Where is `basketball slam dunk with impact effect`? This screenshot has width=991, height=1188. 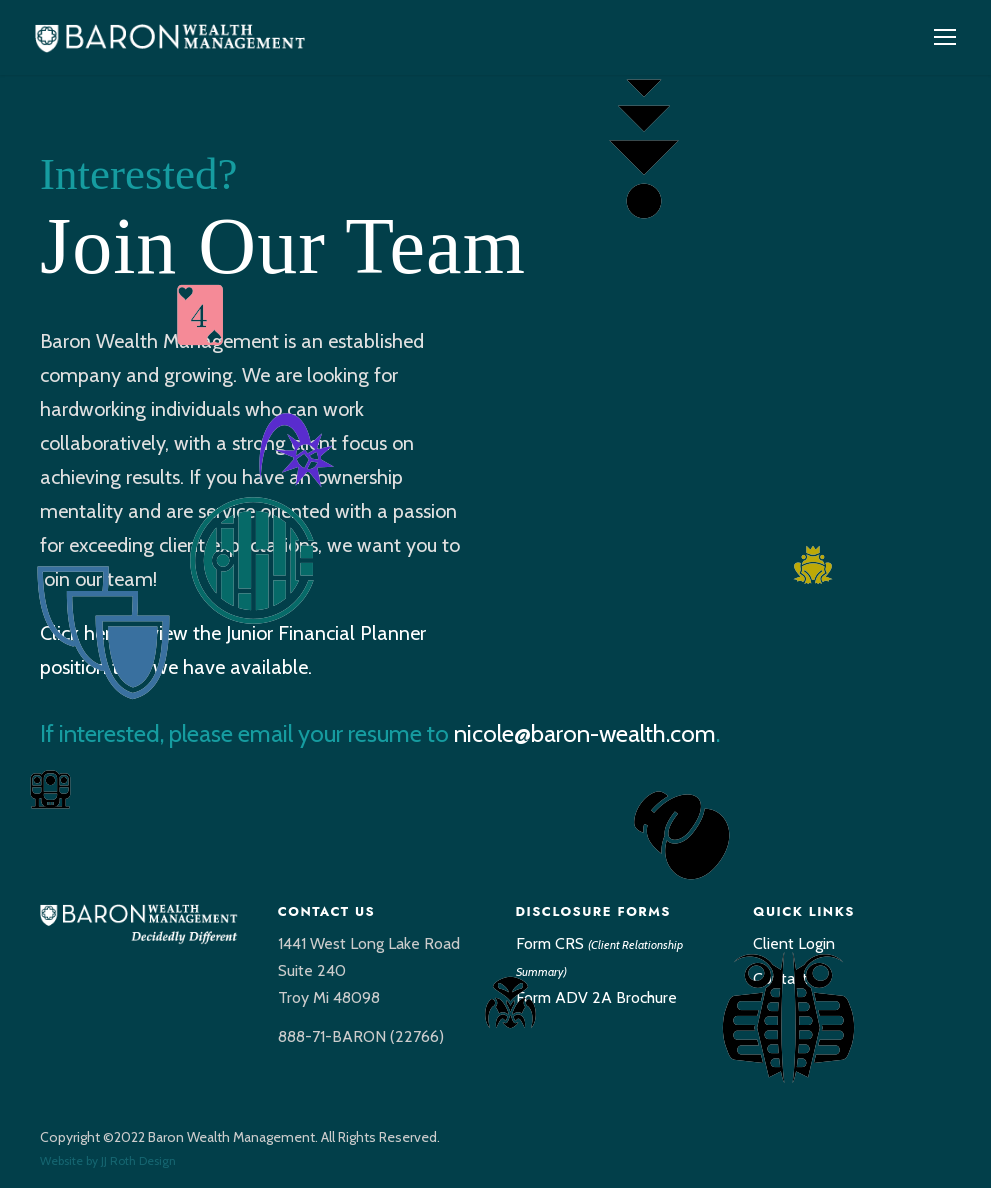
basketball slam dunk with impact effect is located at coordinates (296, 450).